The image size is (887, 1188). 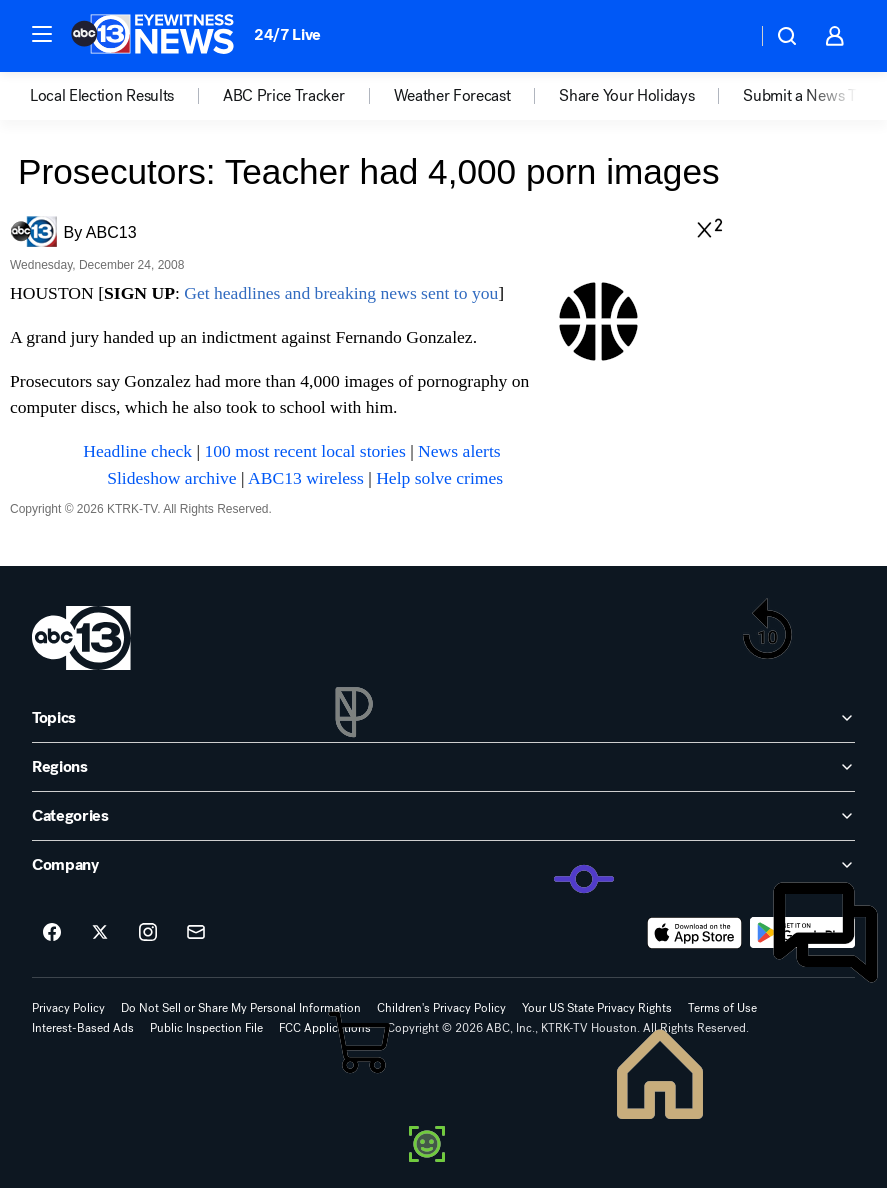 What do you see at coordinates (427, 1144) in the screenshot?
I see `scan face to unlock or authenticate` at bounding box center [427, 1144].